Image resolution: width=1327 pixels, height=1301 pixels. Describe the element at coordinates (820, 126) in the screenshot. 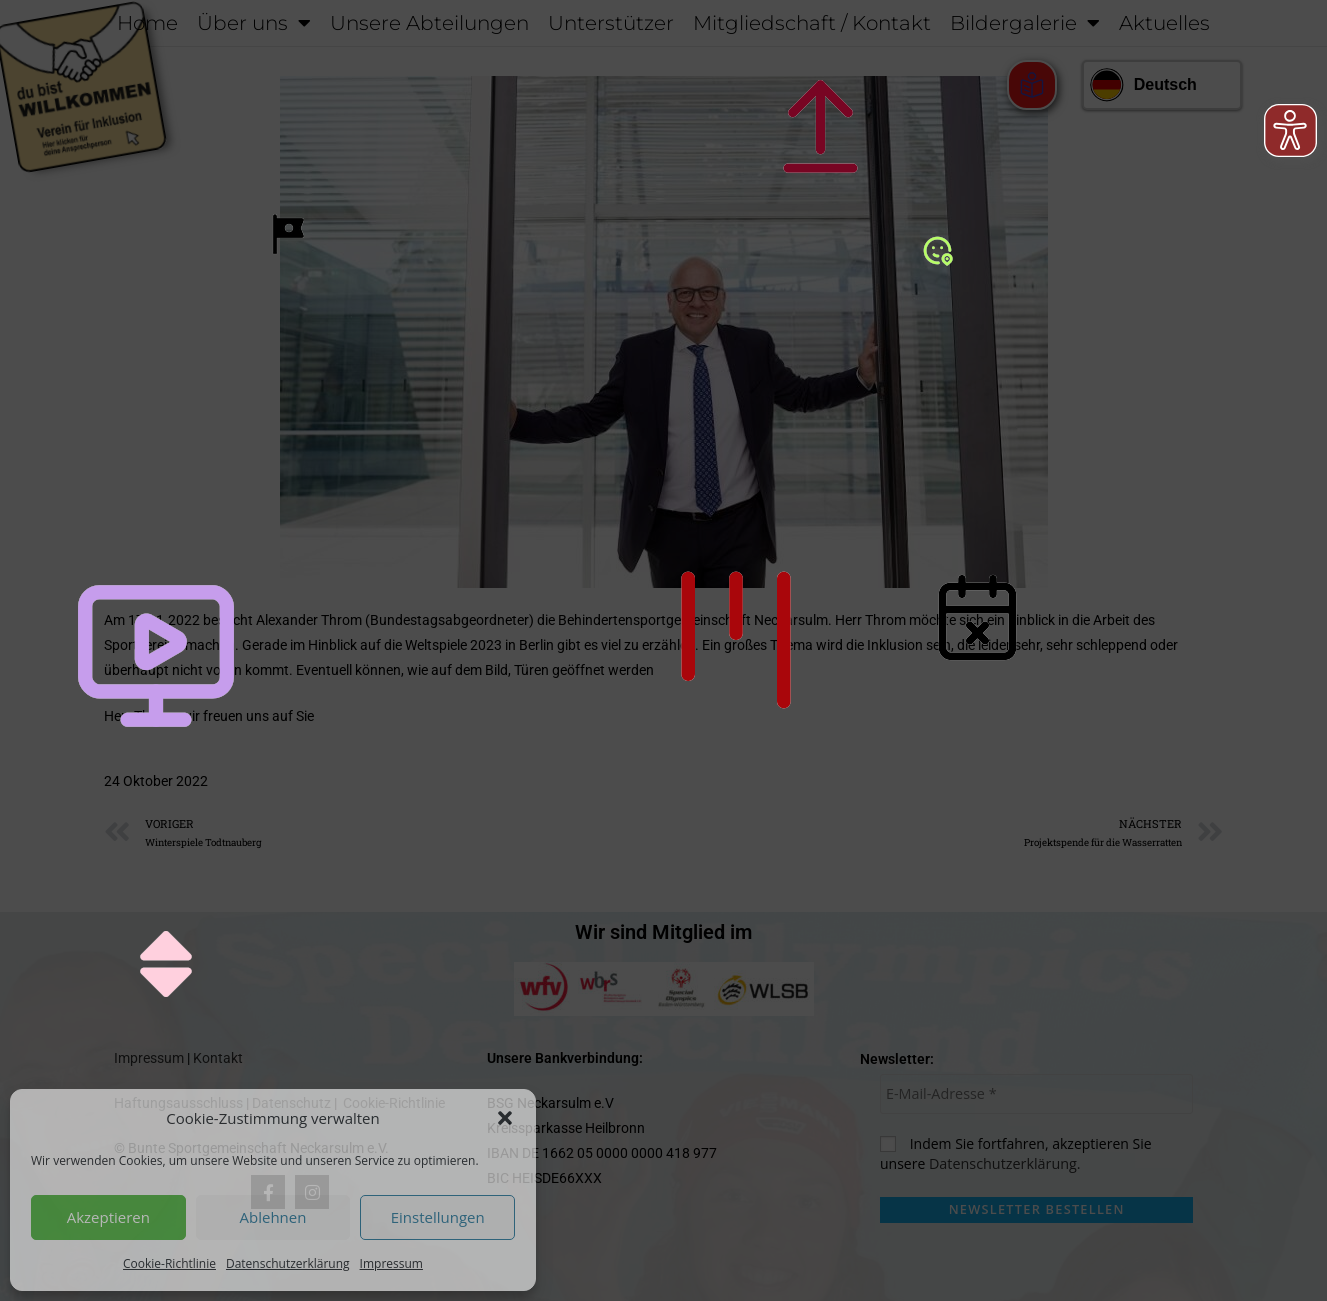

I see `upload a file or document` at that location.